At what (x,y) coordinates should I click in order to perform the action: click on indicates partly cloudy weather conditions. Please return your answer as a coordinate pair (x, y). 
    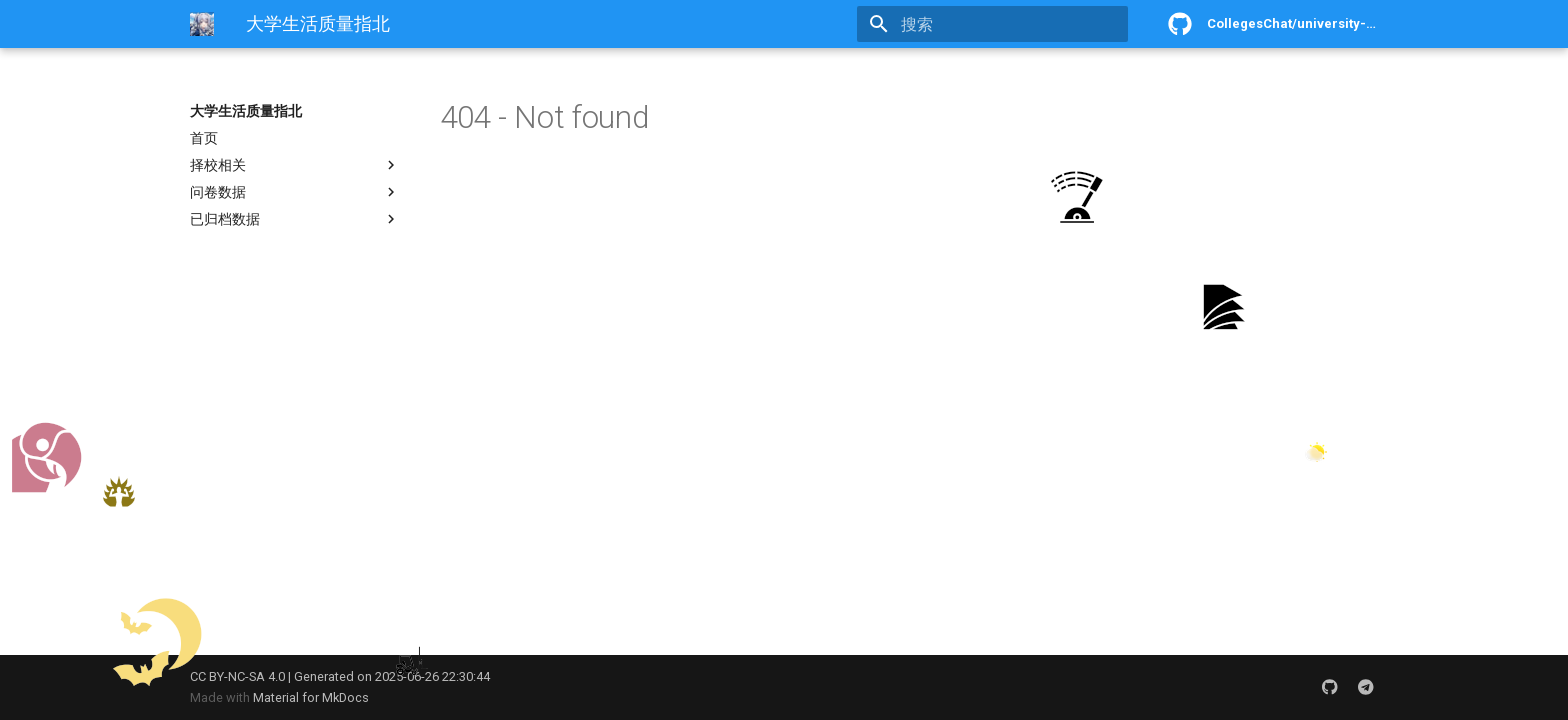
    Looking at the image, I should click on (1316, 452).